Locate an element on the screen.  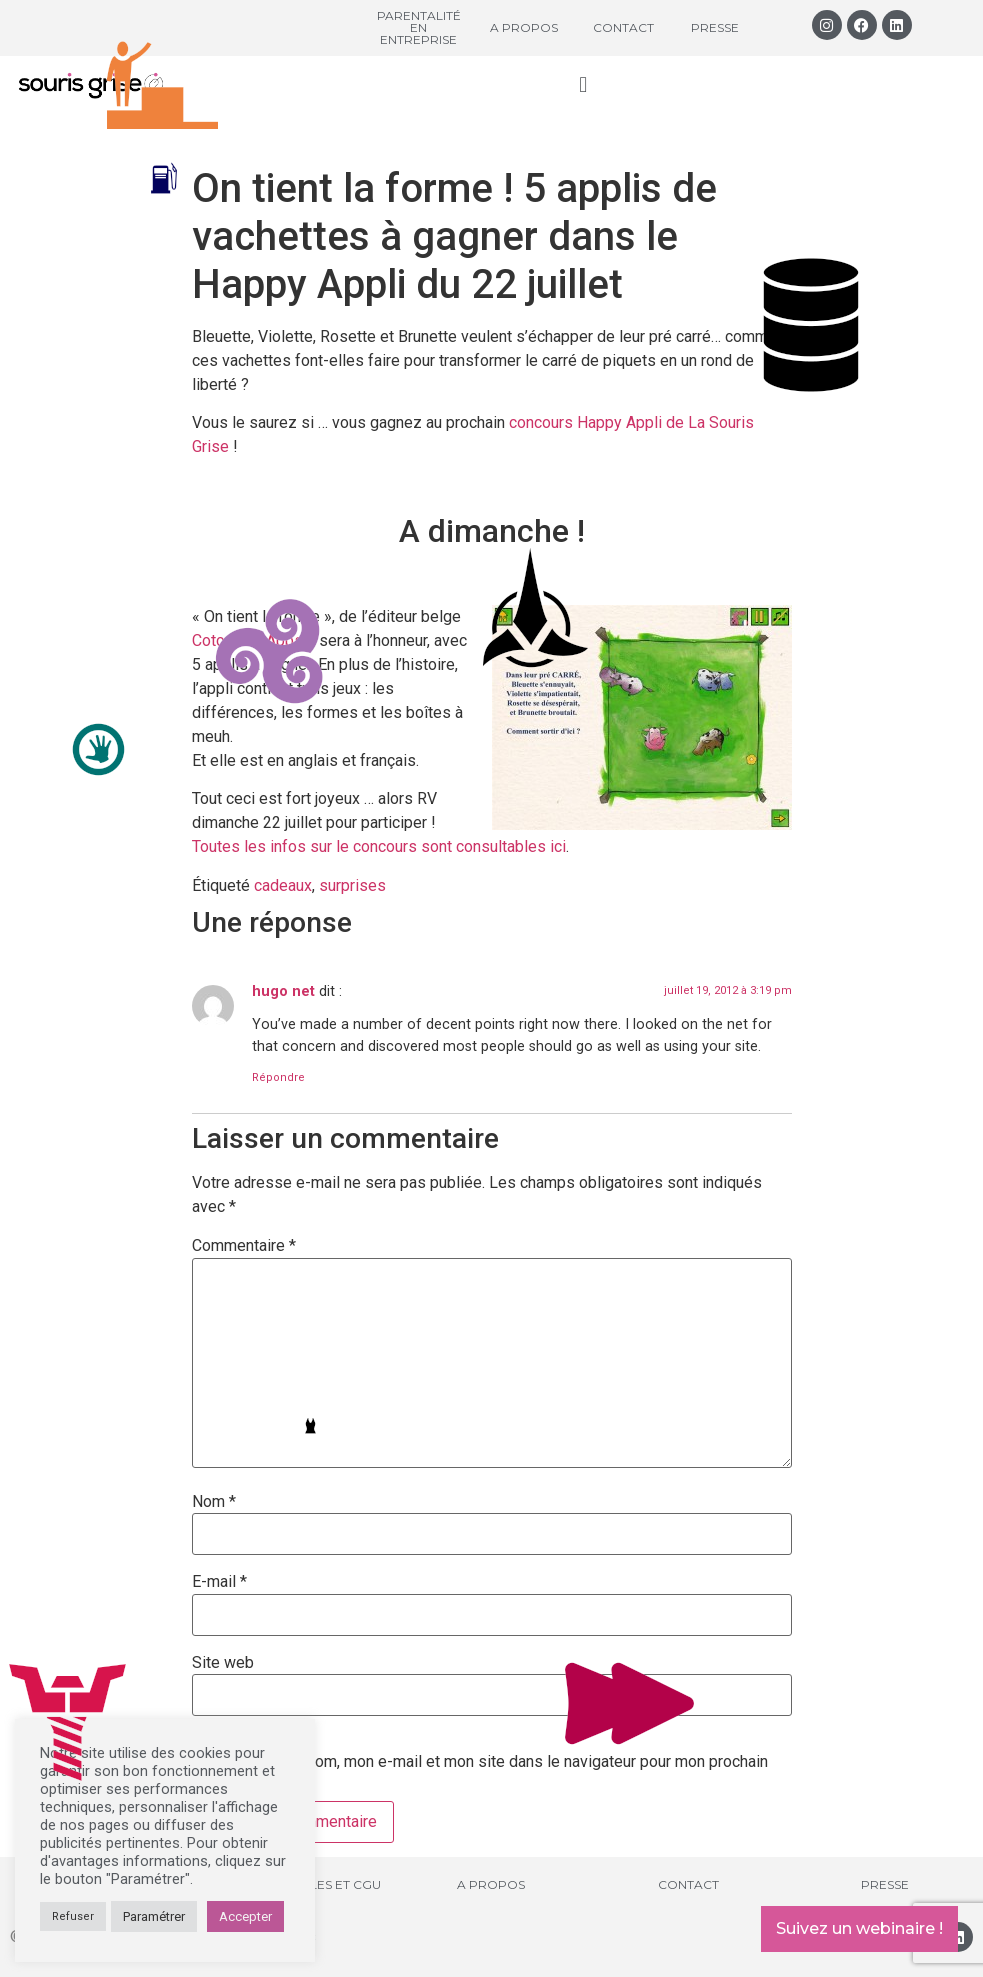
access database storage is located at coordinates (811, 325).